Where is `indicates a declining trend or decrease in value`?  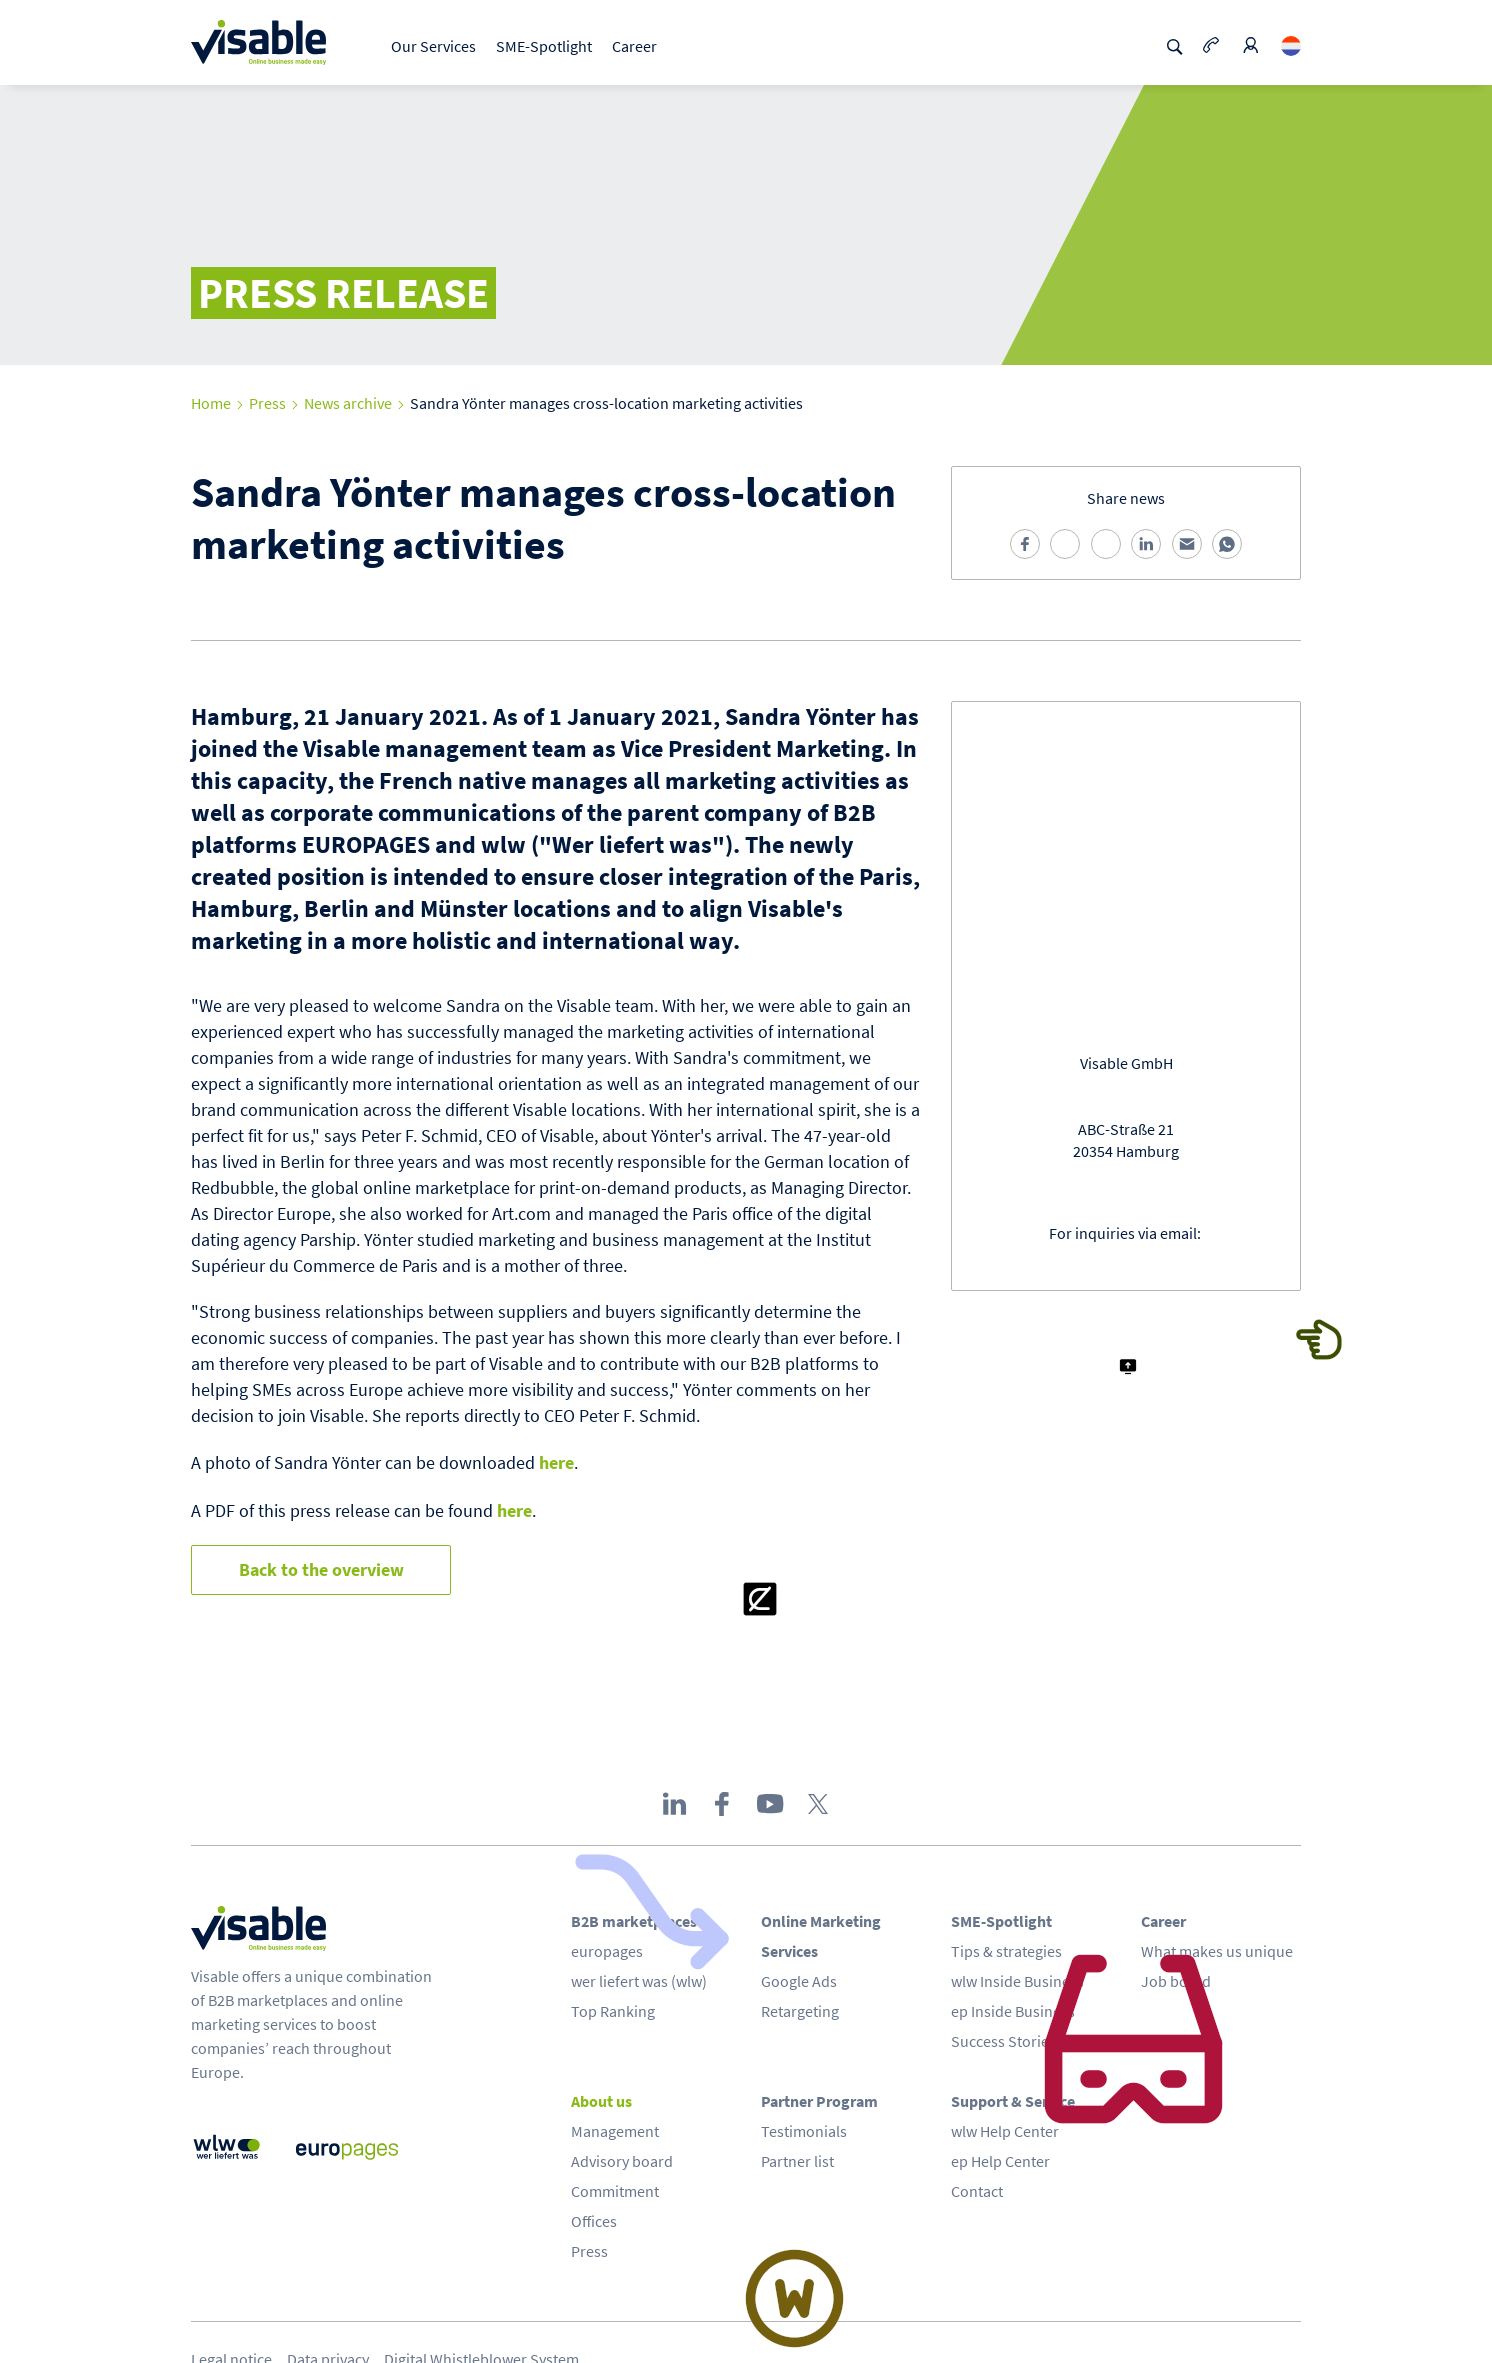 indicates a declining trend or decrease in value is located at coordinates (652, 1908).